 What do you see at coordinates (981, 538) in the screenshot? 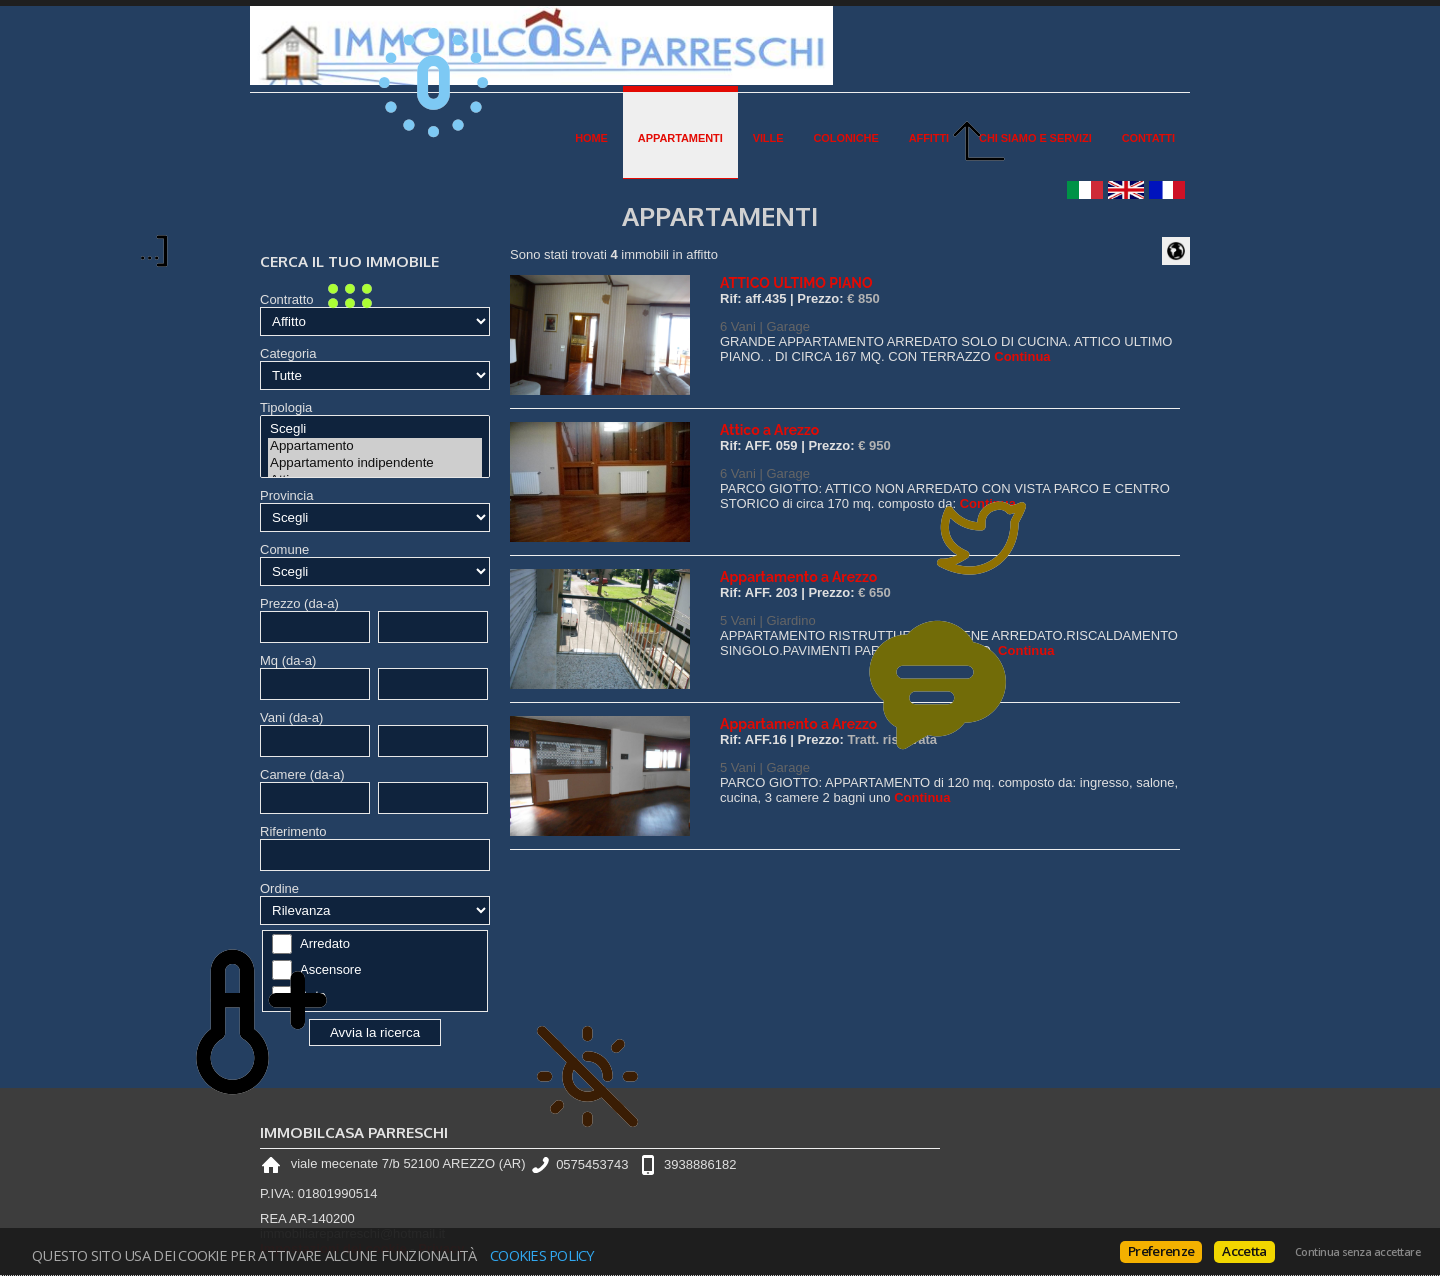
I see `share to twitter` at bounding box center [981, 538].